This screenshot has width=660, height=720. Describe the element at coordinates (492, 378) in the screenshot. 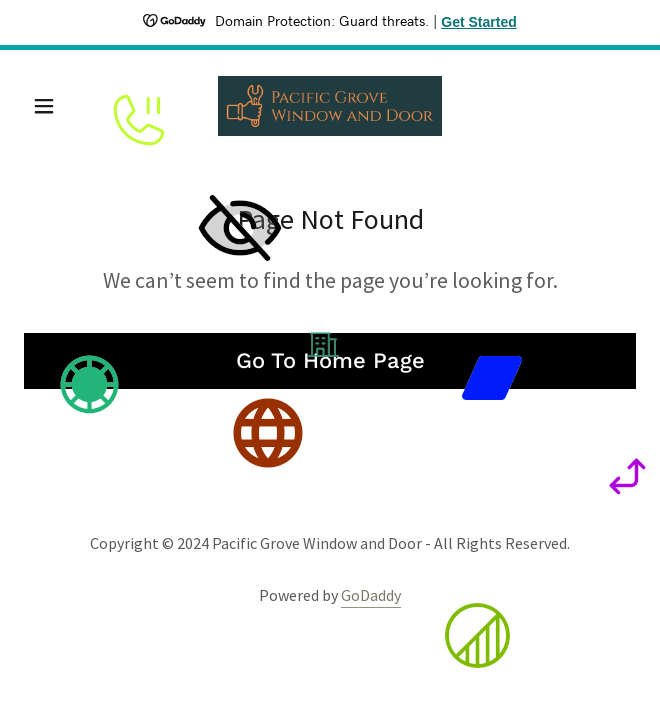

I see `insert a parallelogram shape` at that location.